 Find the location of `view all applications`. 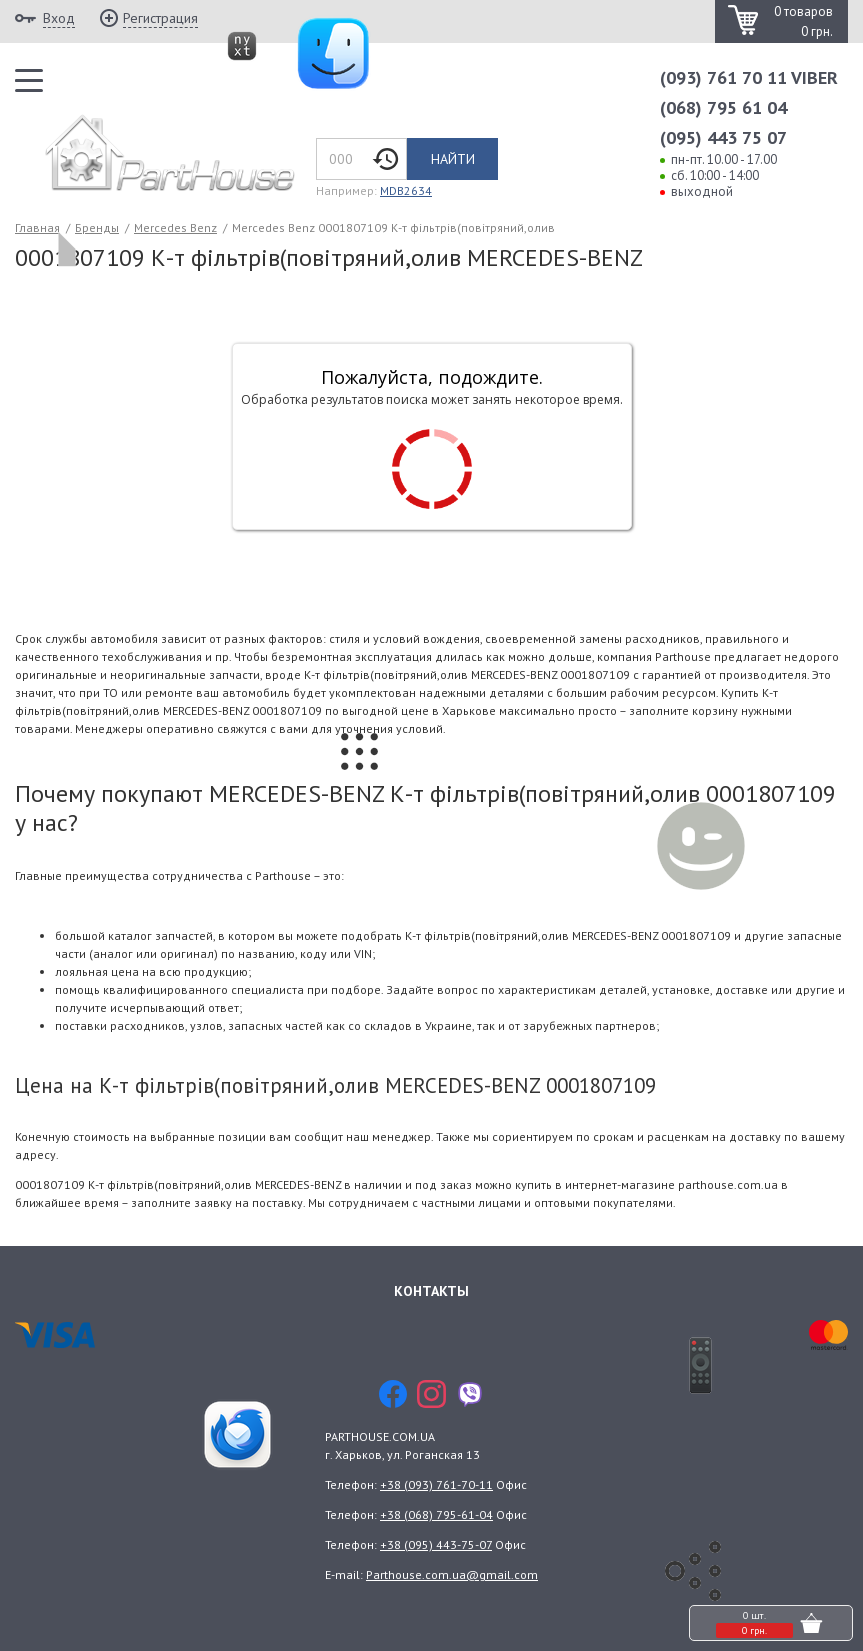

view all applications is located at coordinates (359, 751).